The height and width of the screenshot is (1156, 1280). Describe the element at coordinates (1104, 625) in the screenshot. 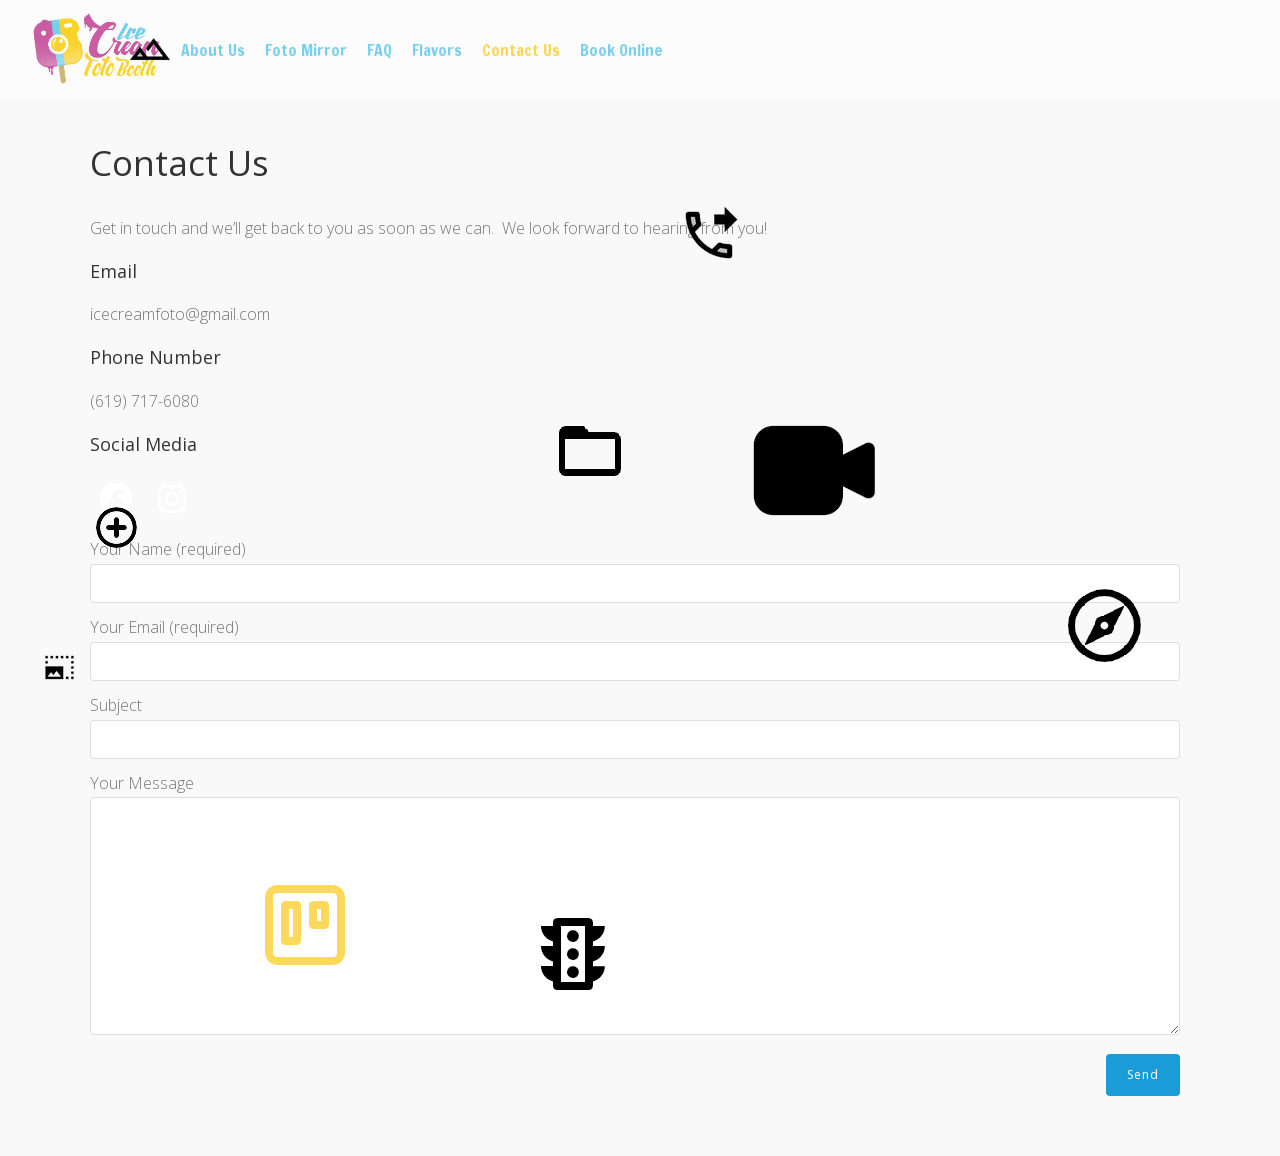

I see `explore nearby content or locations` at that location.